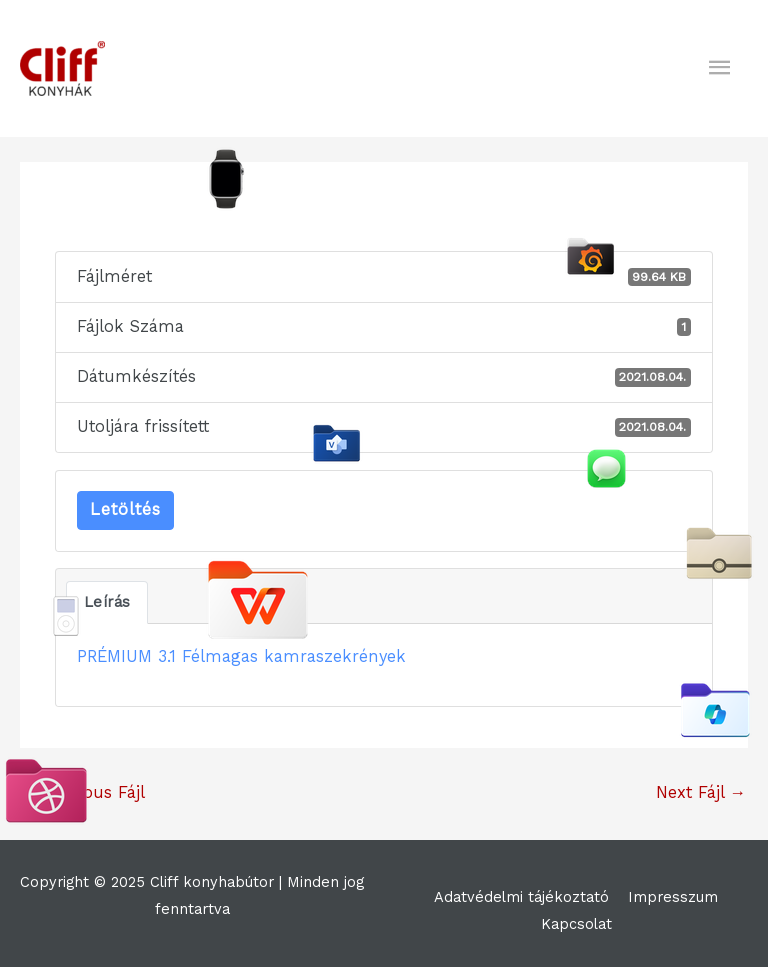 The width and height of the screenshot is (768, 967). Describe the element at coordinates (226, 179) in the screenshot. I see `manage your paired Apple Watch` at that location.